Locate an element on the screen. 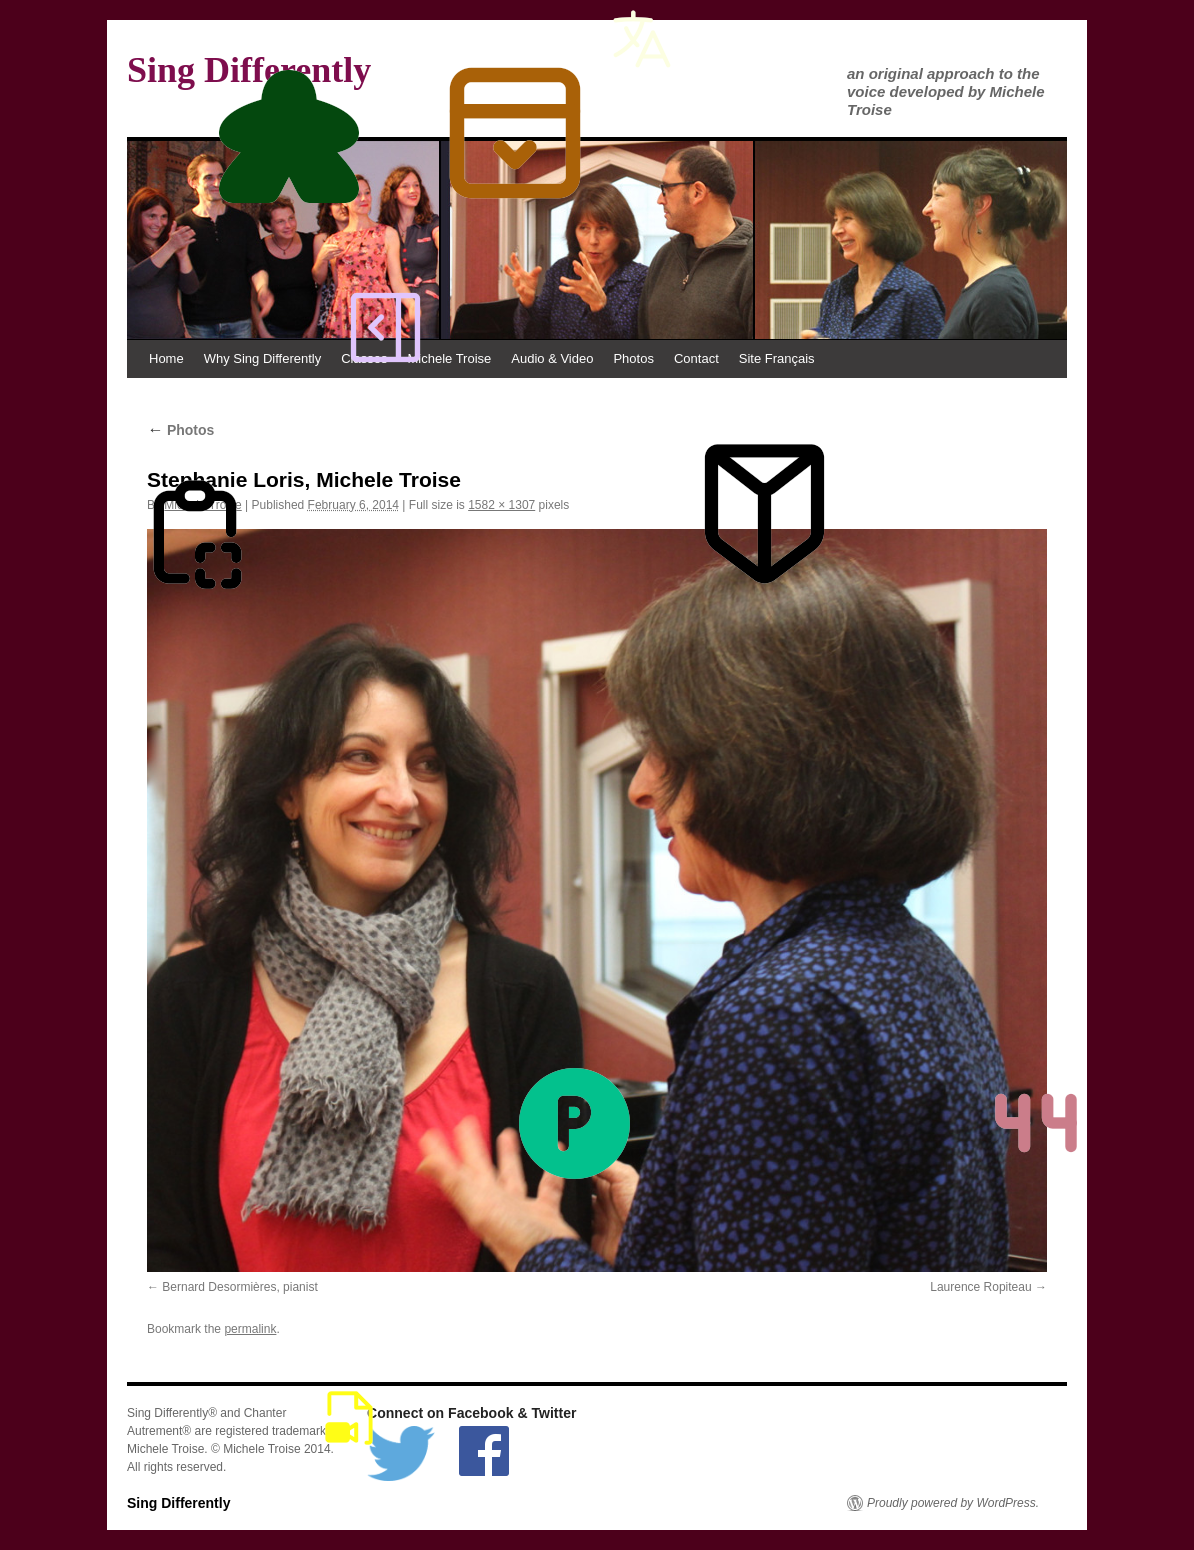  copy to clipboard is located at coordinates (195, 532).